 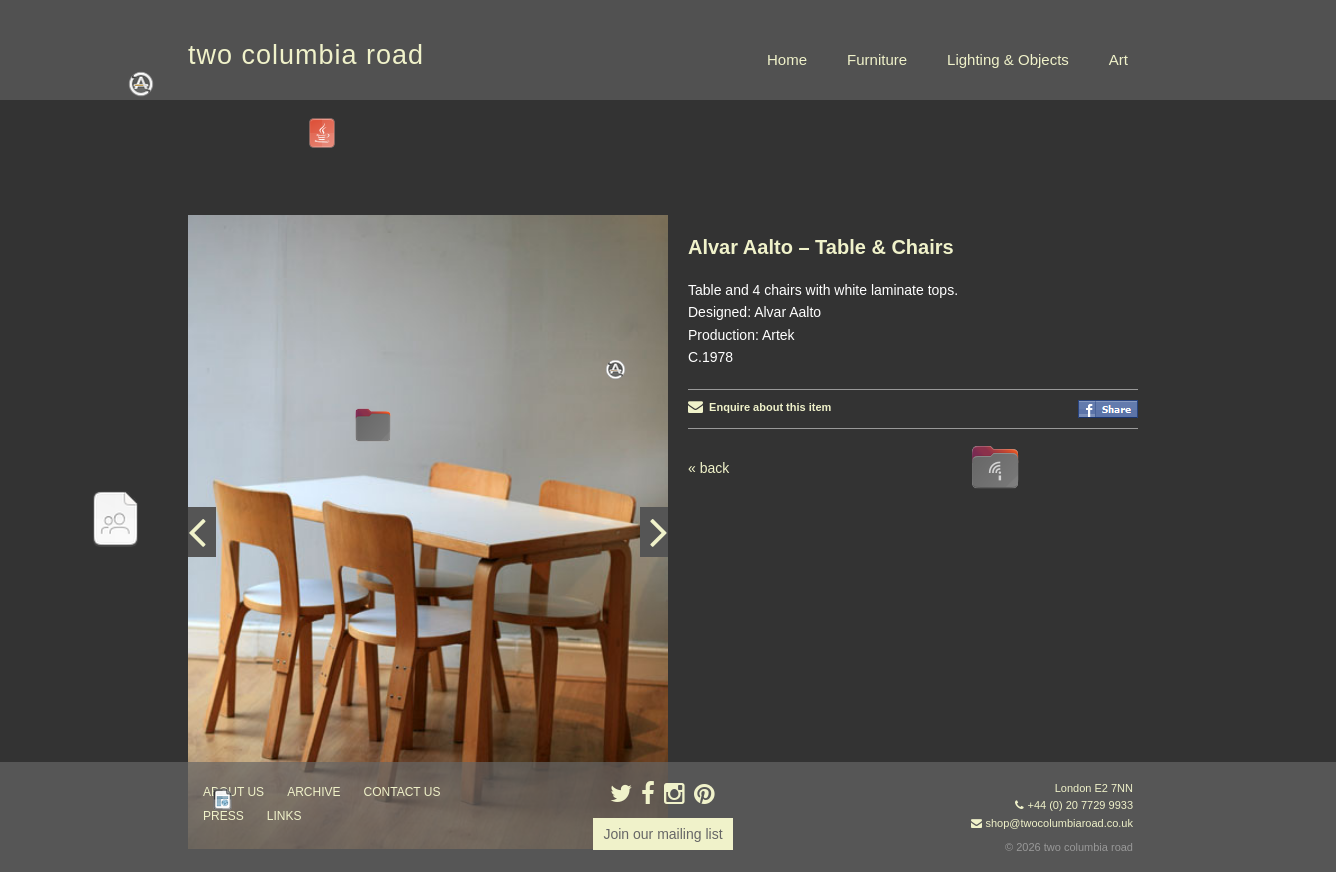 I want to click on indicates a java source code file, so click(x=322, y=133).